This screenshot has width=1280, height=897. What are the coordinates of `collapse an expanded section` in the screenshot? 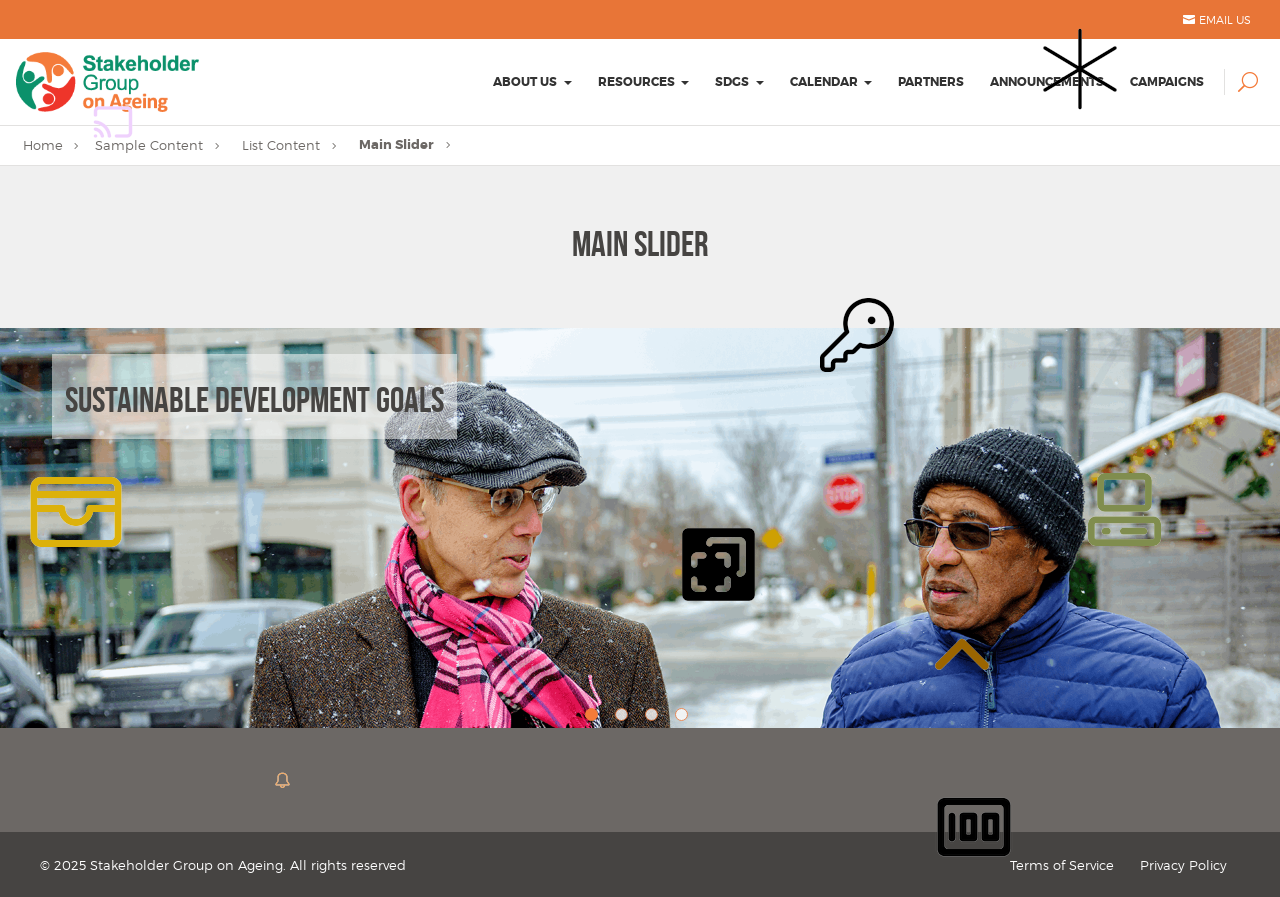 It's located at (962, 655).